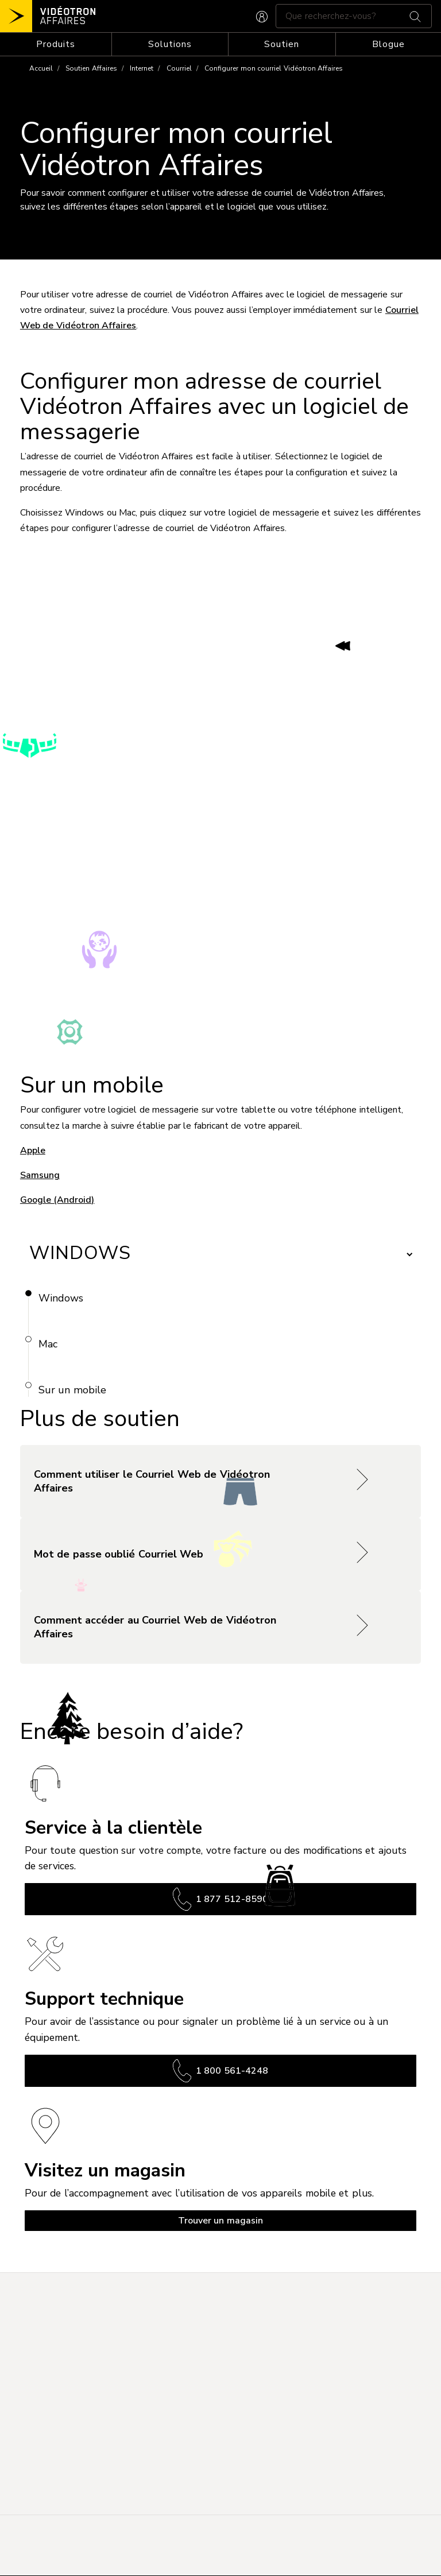 The width and height of the screenshot is (441, 2576). Describe the element at coordinates (233, 1548) in the screenshot. I see `steal or grab an item quickly` at that location.